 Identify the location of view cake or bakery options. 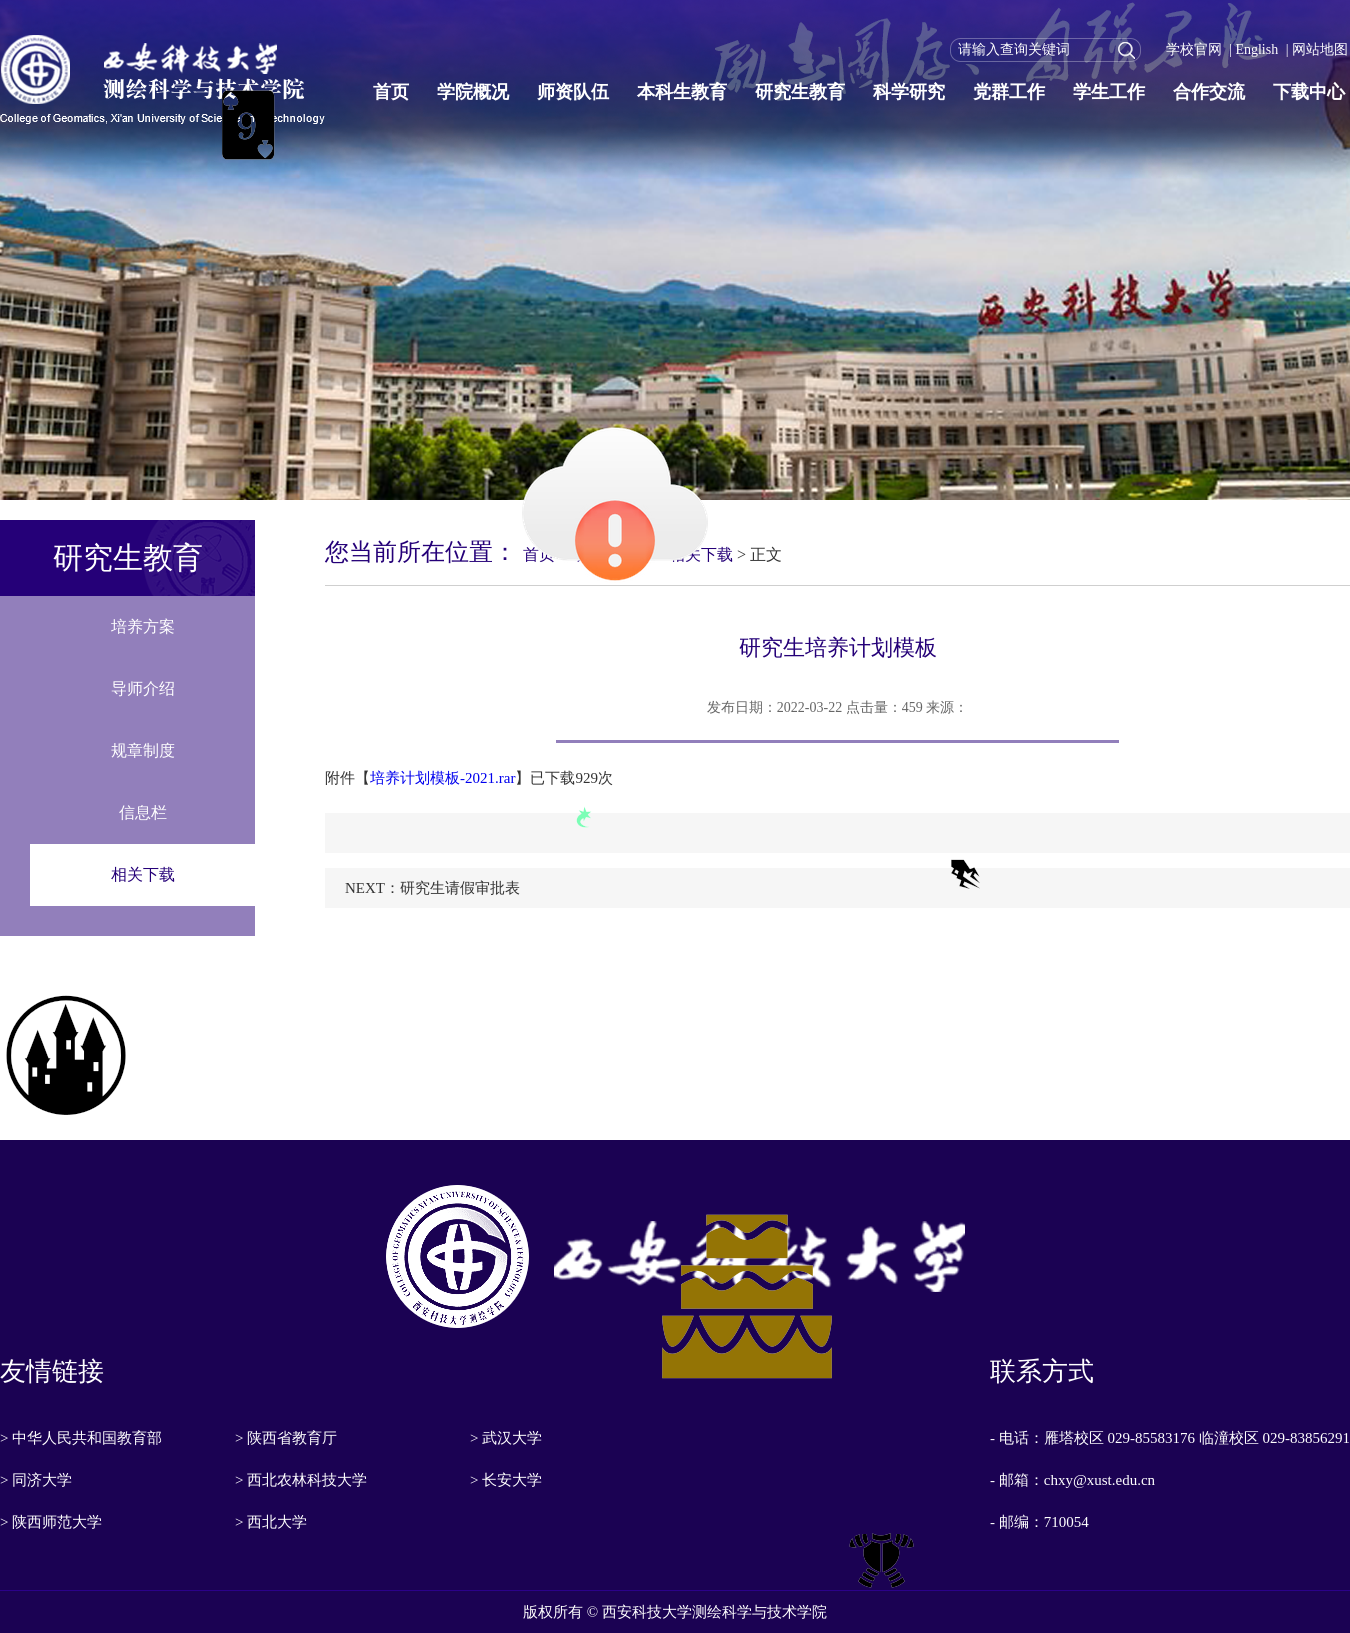
(747, 1287).